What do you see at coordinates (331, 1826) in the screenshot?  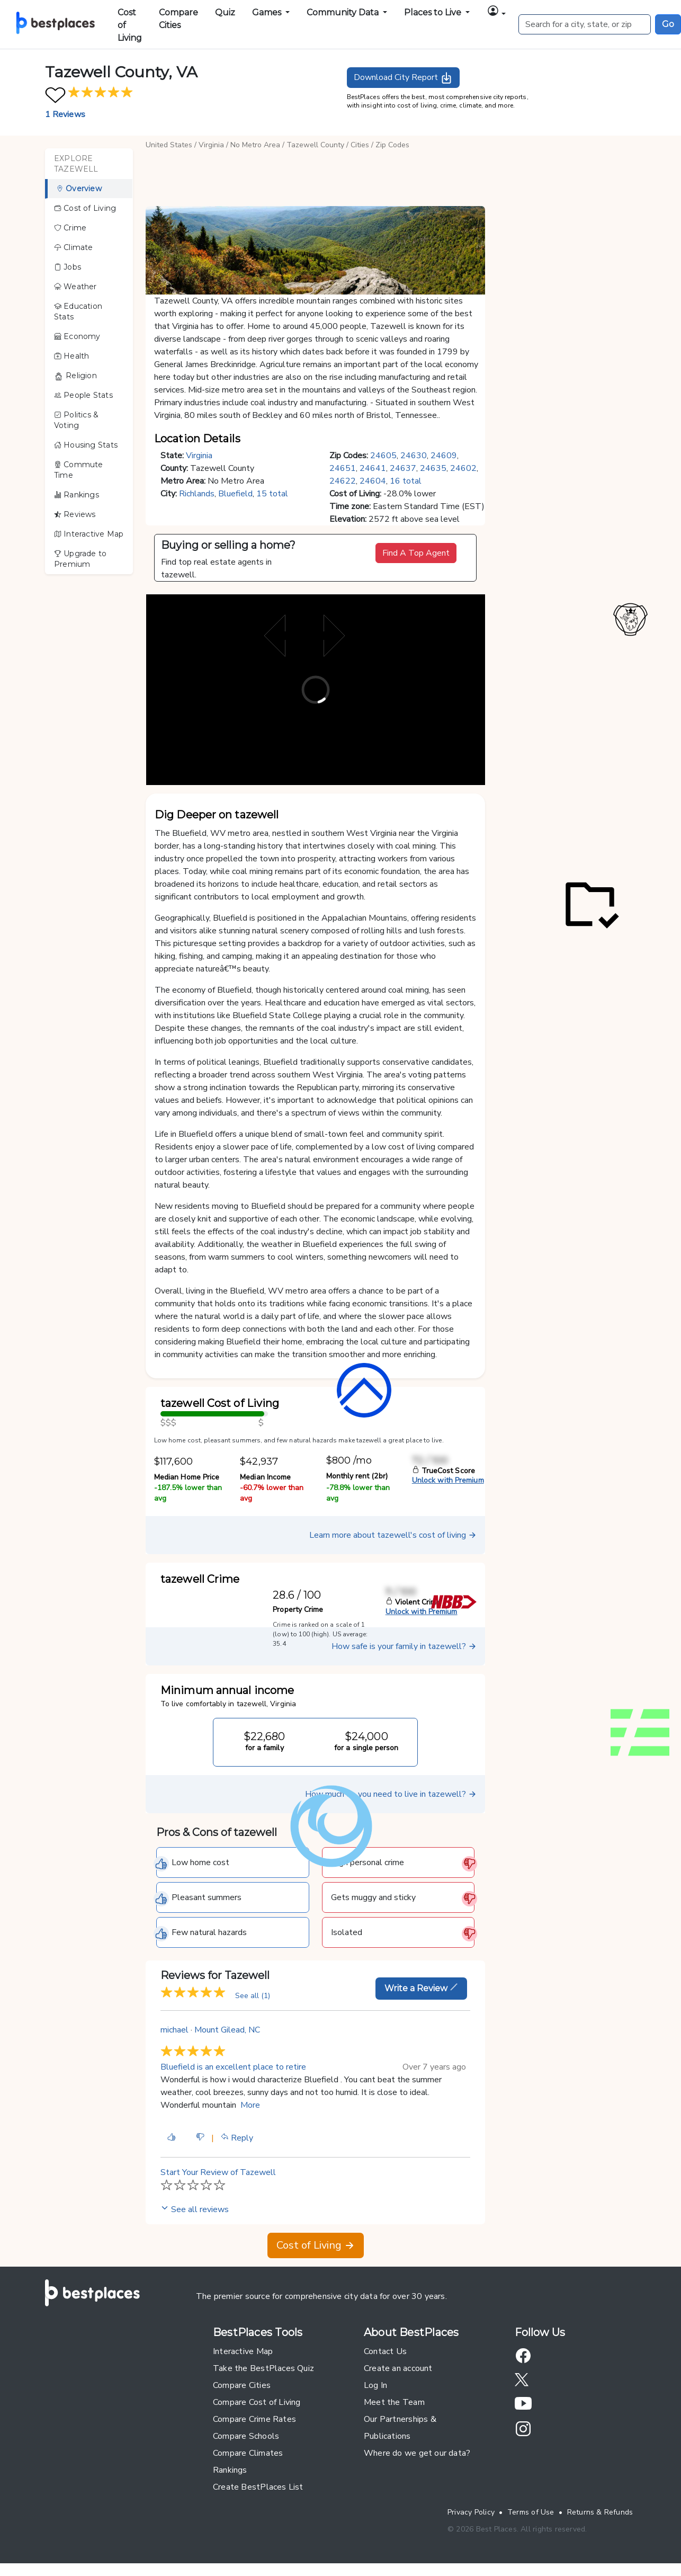 I see `open Firefox browser` at bounding box center [331, 1826].